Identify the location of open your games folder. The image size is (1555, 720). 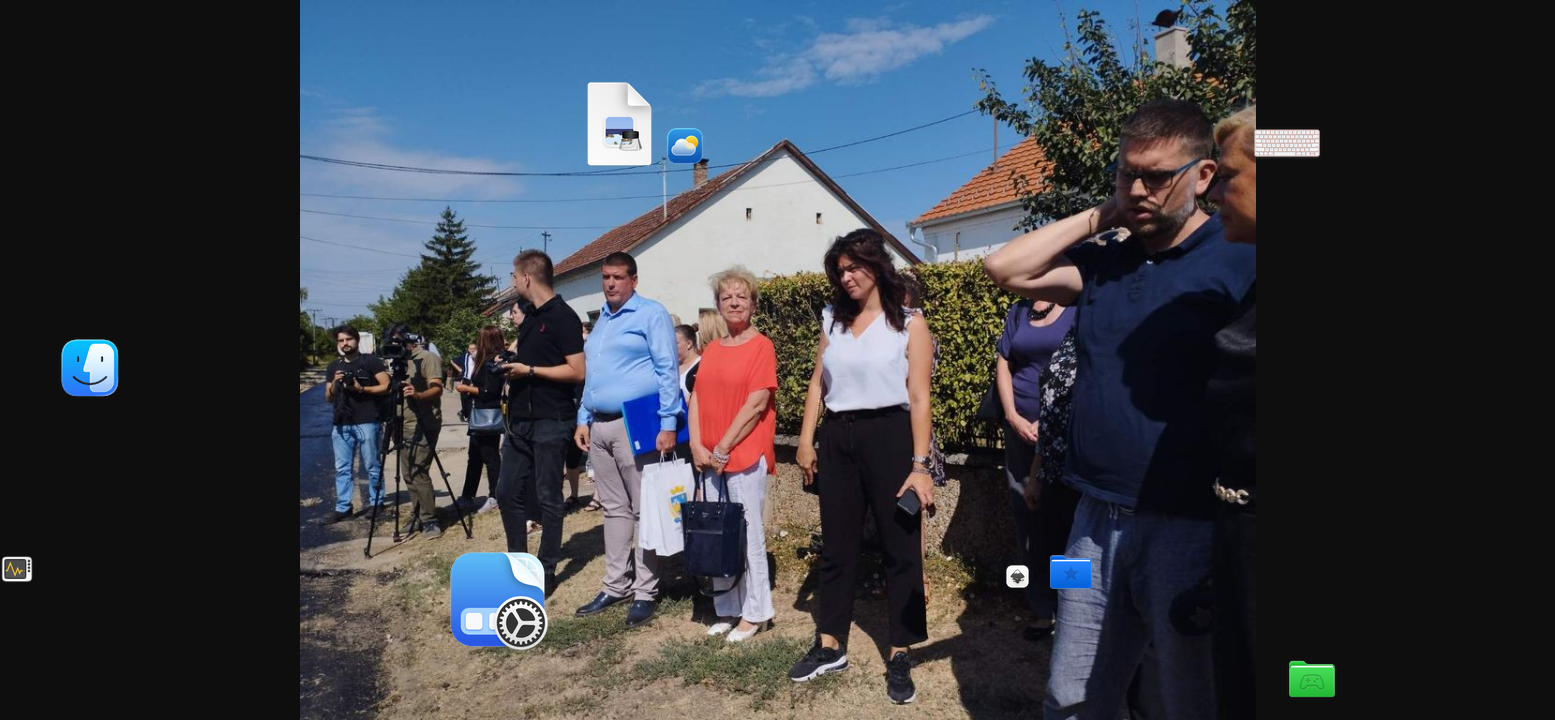
(1312, 679).